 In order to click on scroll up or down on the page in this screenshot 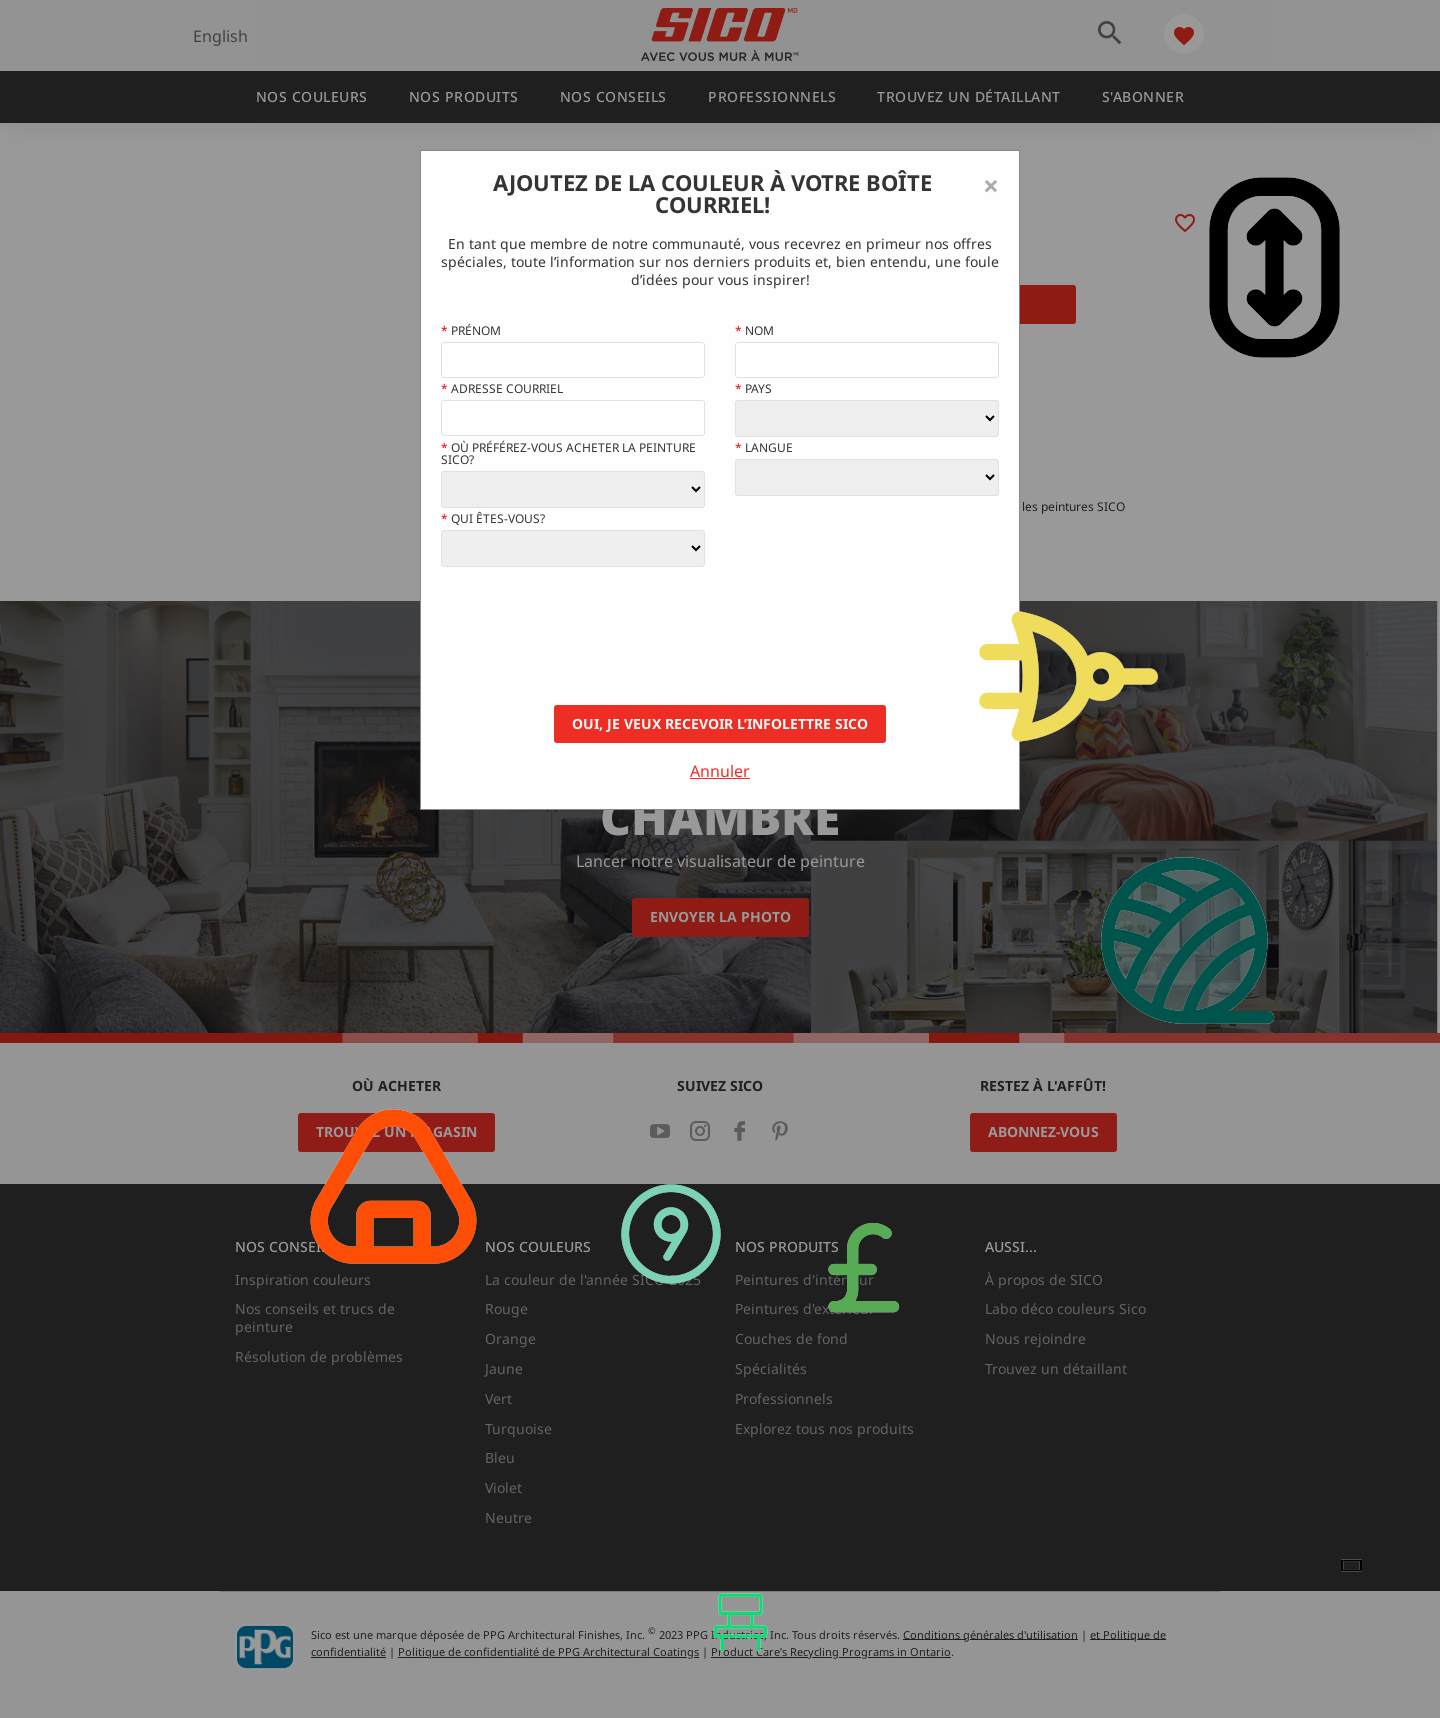, I will do `click(1274, 267)`.